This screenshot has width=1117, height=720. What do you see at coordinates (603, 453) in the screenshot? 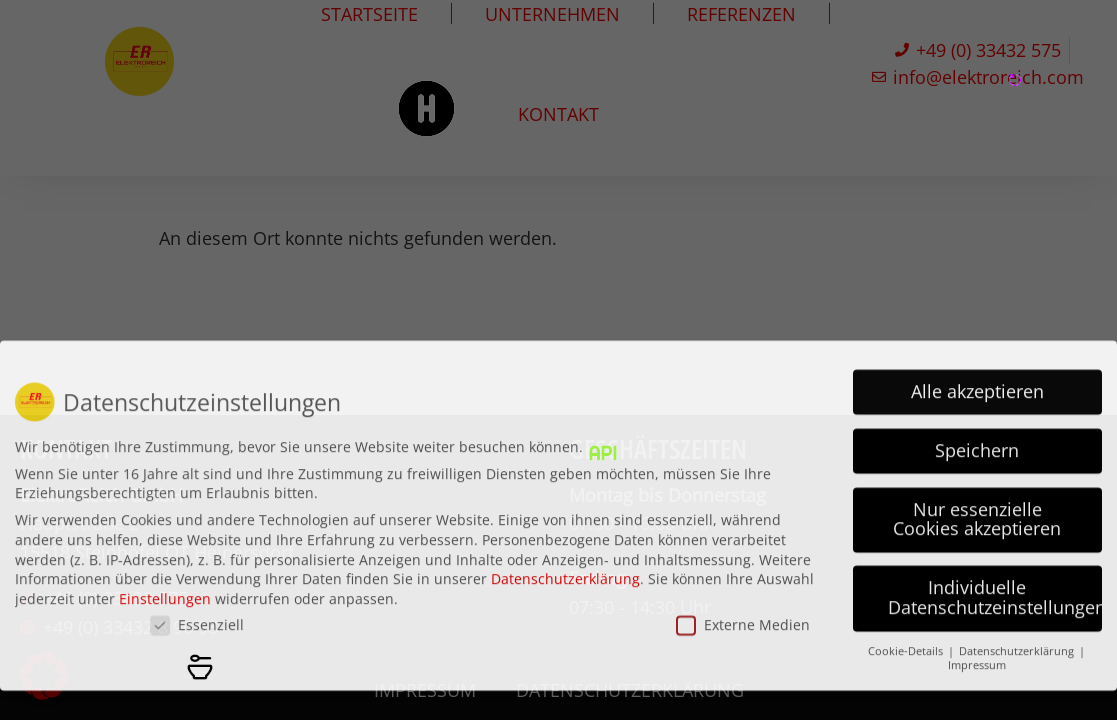
I see `access API settings or documentation` at bounding box center [603, 453].